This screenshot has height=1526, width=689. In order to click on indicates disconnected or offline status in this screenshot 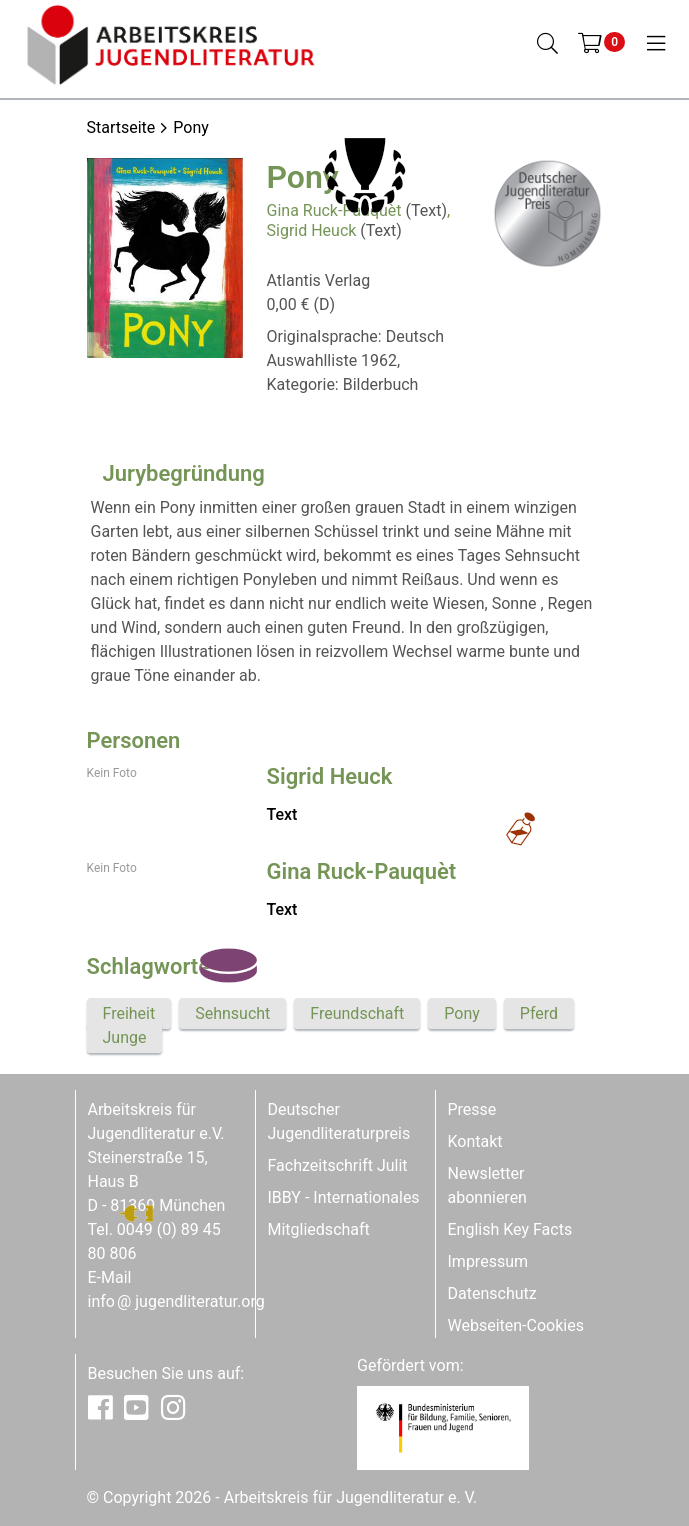, I will do `click(136, 1213)`.